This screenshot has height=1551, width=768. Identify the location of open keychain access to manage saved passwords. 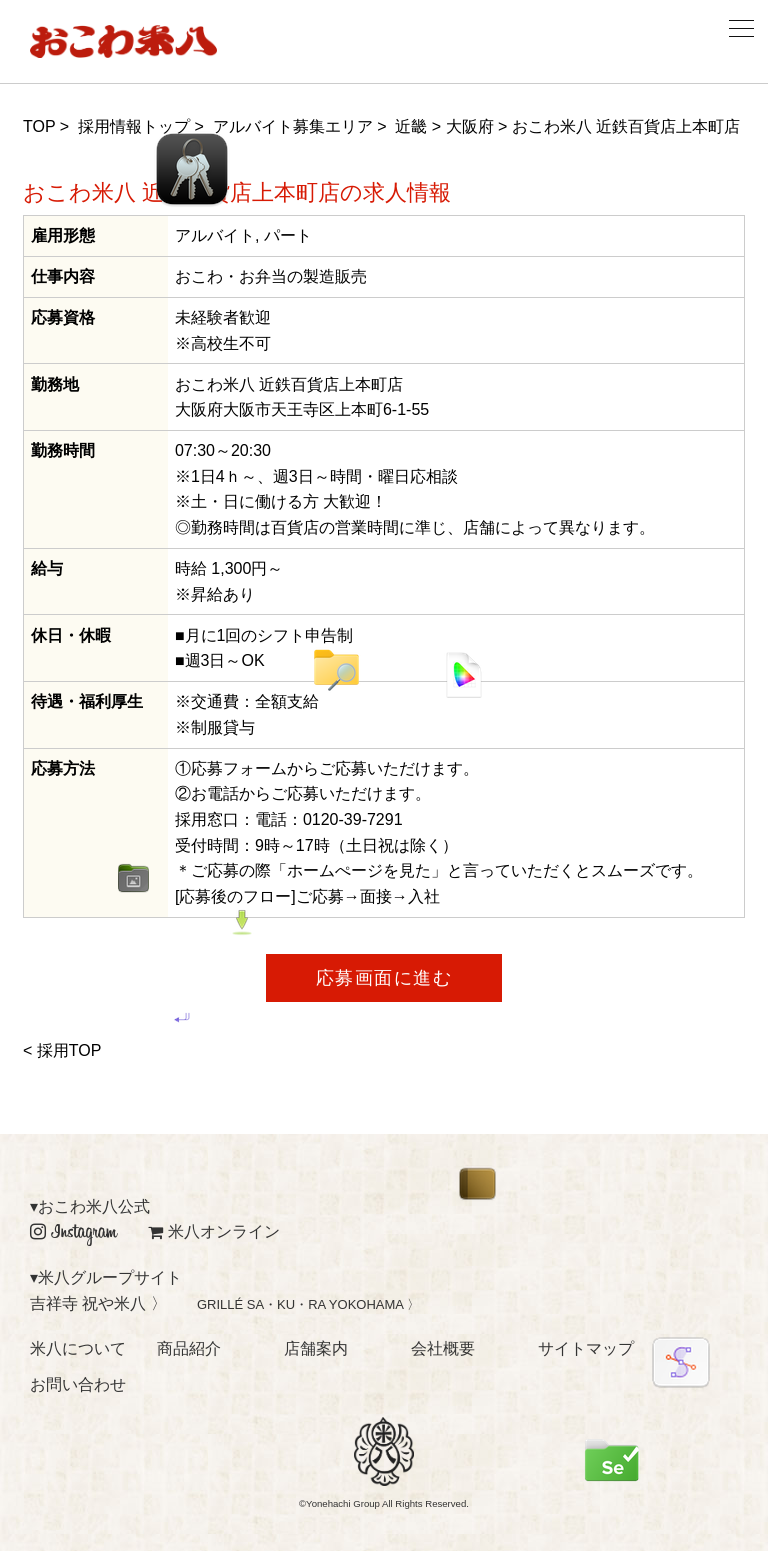
(192, 169).